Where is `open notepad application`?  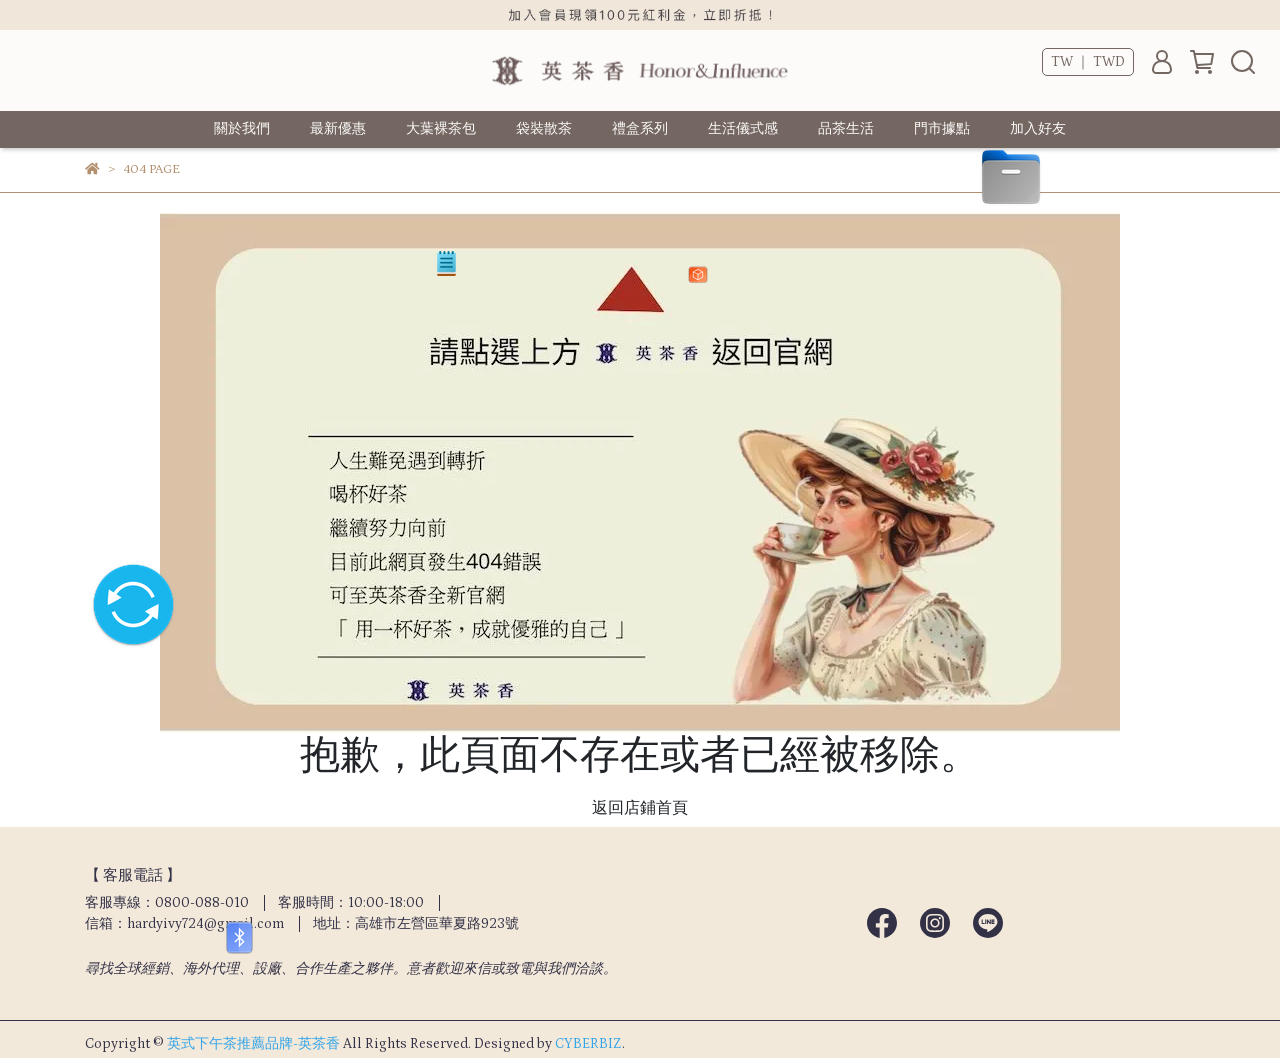
open notepad application is located at coordinates (446, 263).